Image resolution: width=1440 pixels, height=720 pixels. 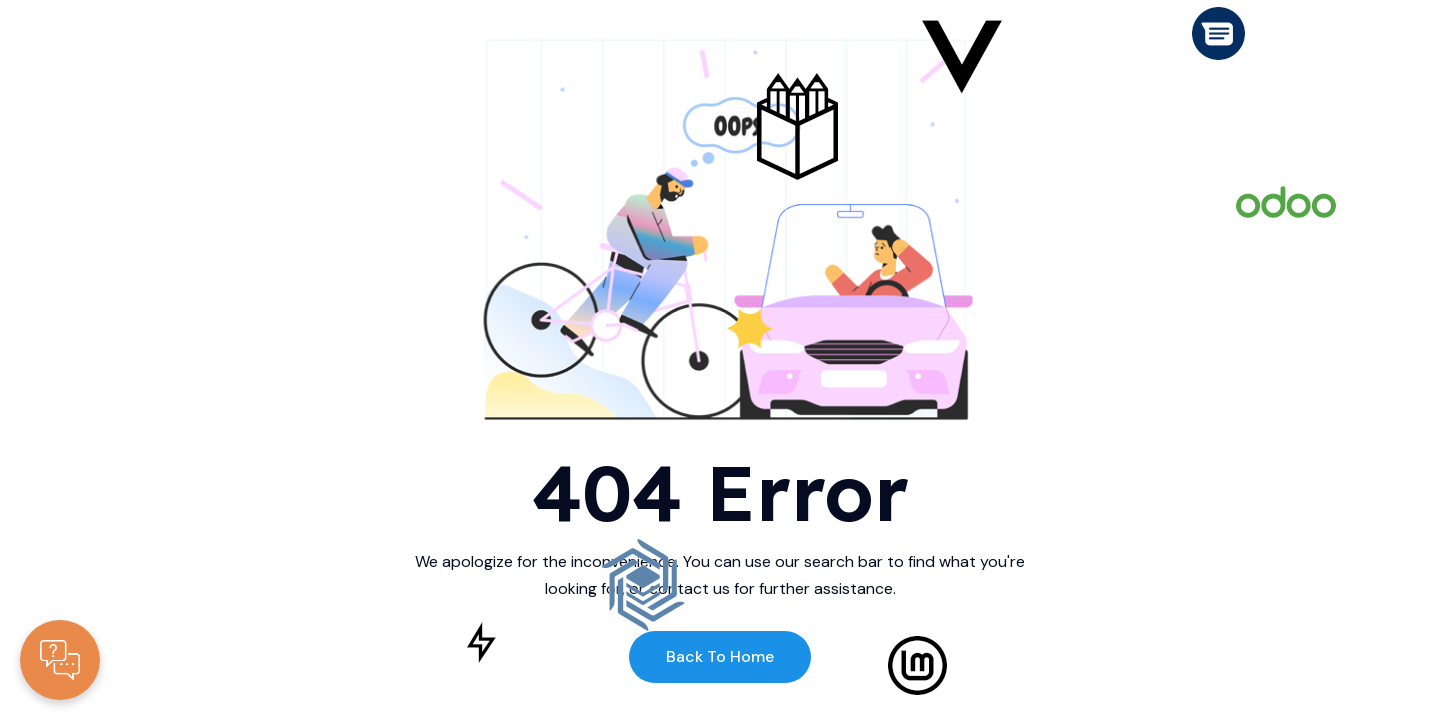 What do you see at coordinates (797, 126) in the screenshot?
I see `open Penpot design application` at bounding box center [797, 126].